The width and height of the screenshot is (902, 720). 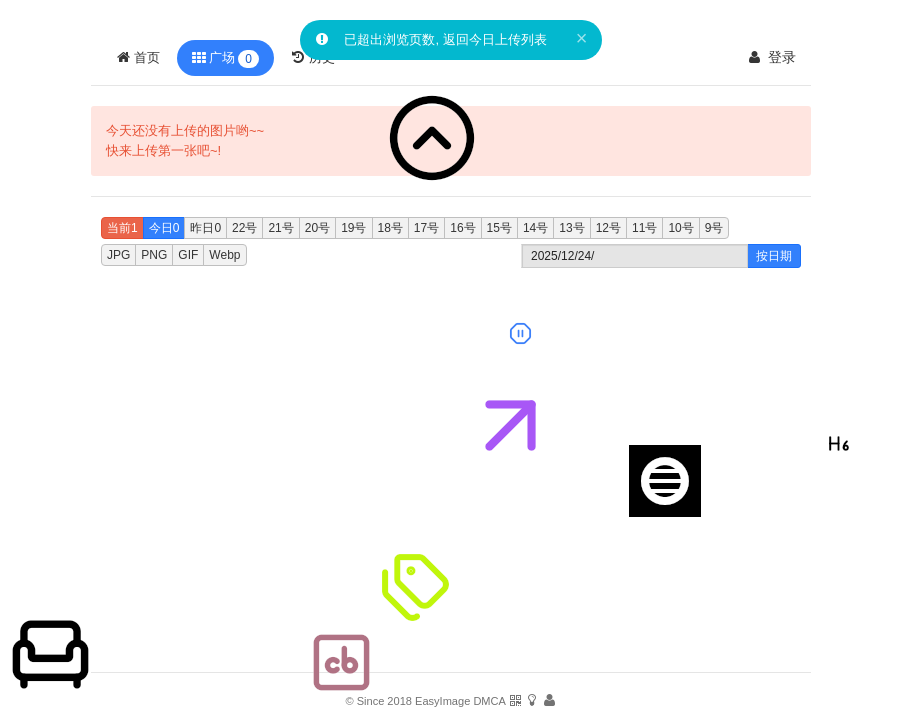 What do you see at coordinates (665, 481) in the screenshot?
I see `access heating, ventilation, and air conditioning controls` at bounding box center [665, 481].